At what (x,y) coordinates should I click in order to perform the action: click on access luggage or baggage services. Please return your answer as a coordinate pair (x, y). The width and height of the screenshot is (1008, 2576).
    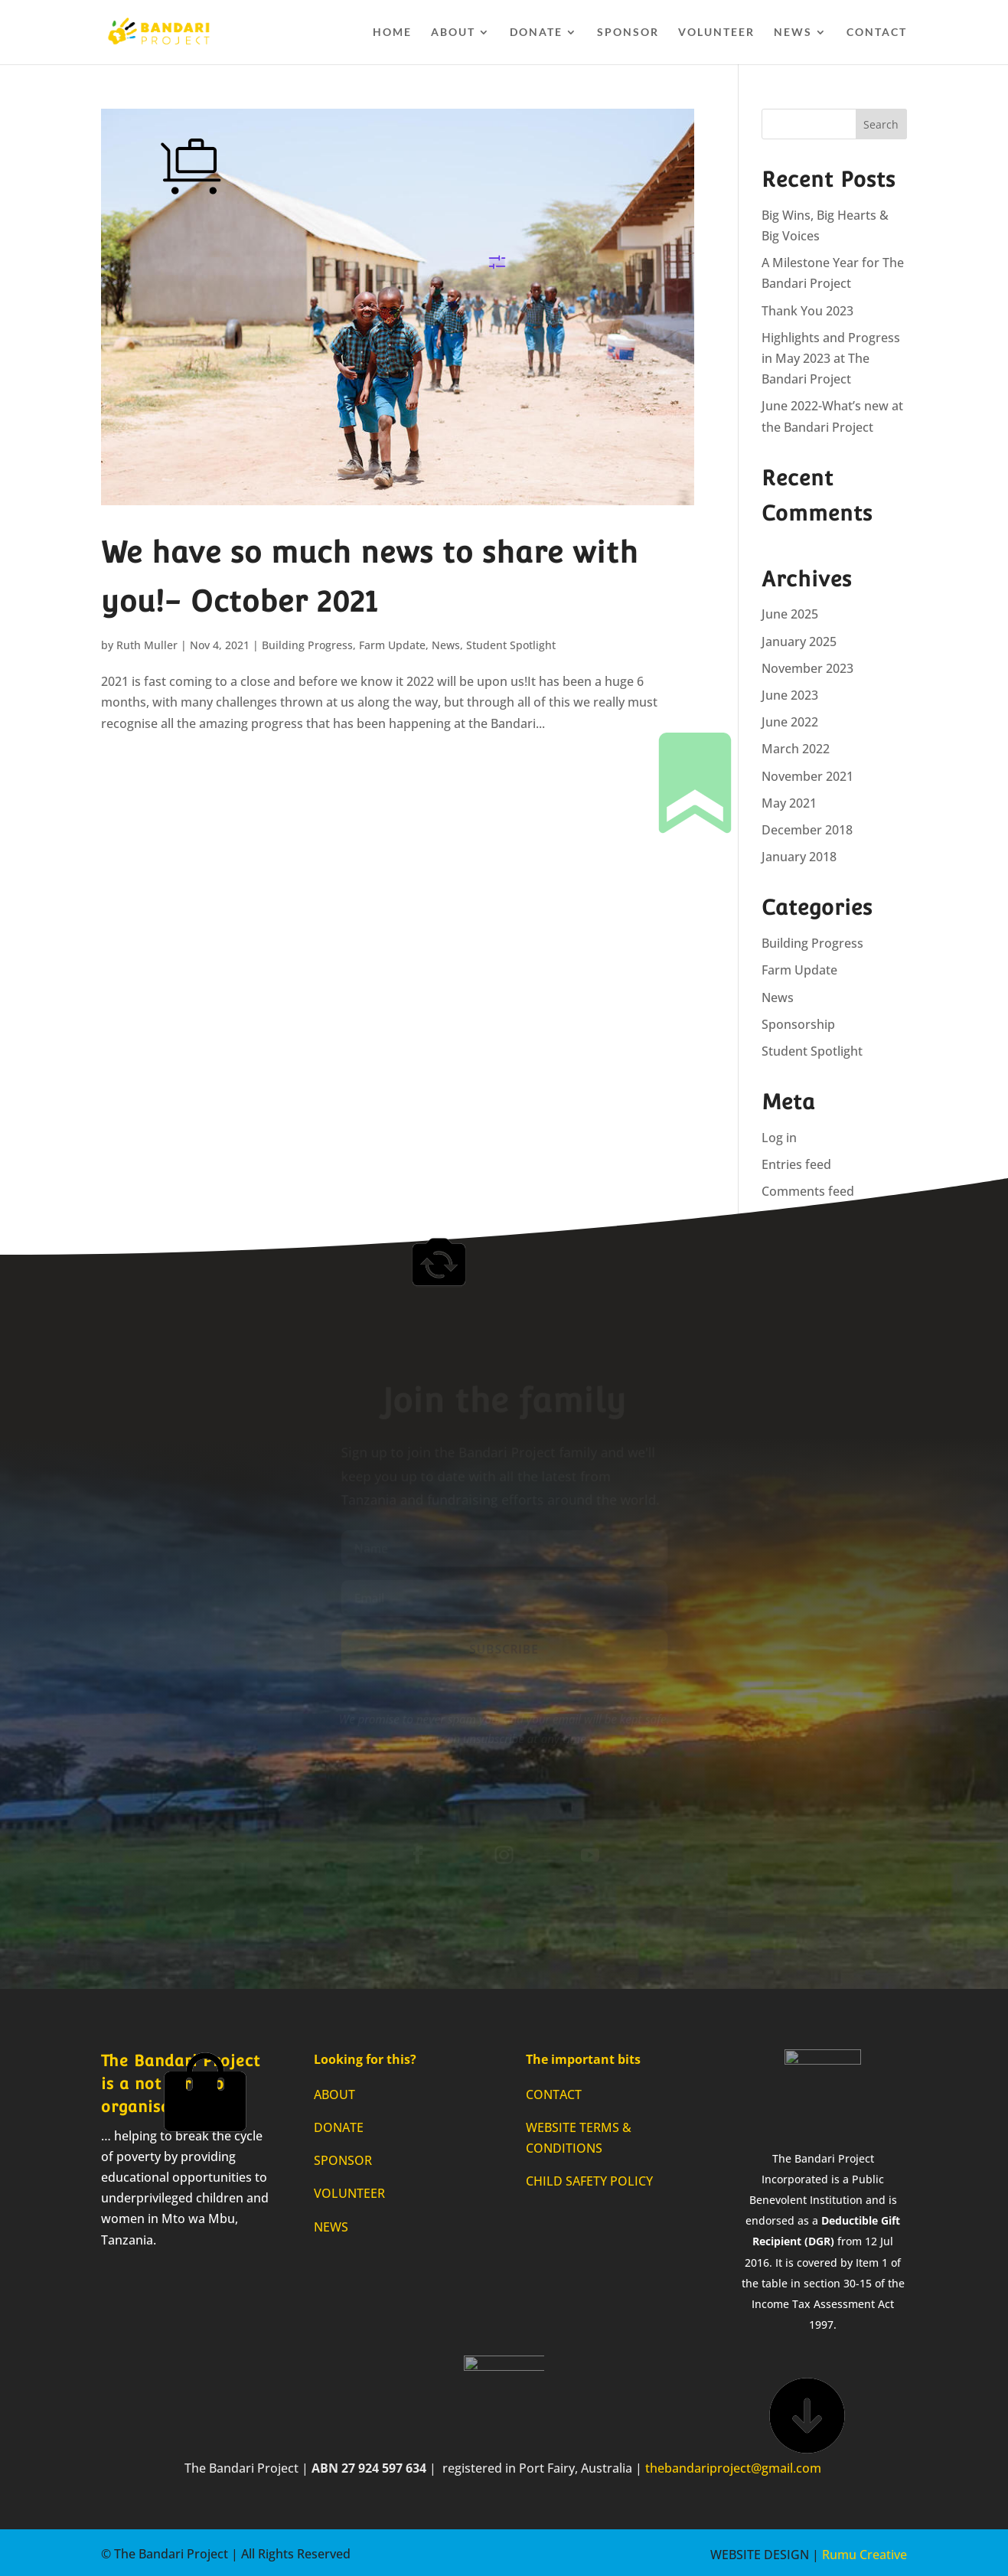
    Looking at the image, I should click on (190, 165).